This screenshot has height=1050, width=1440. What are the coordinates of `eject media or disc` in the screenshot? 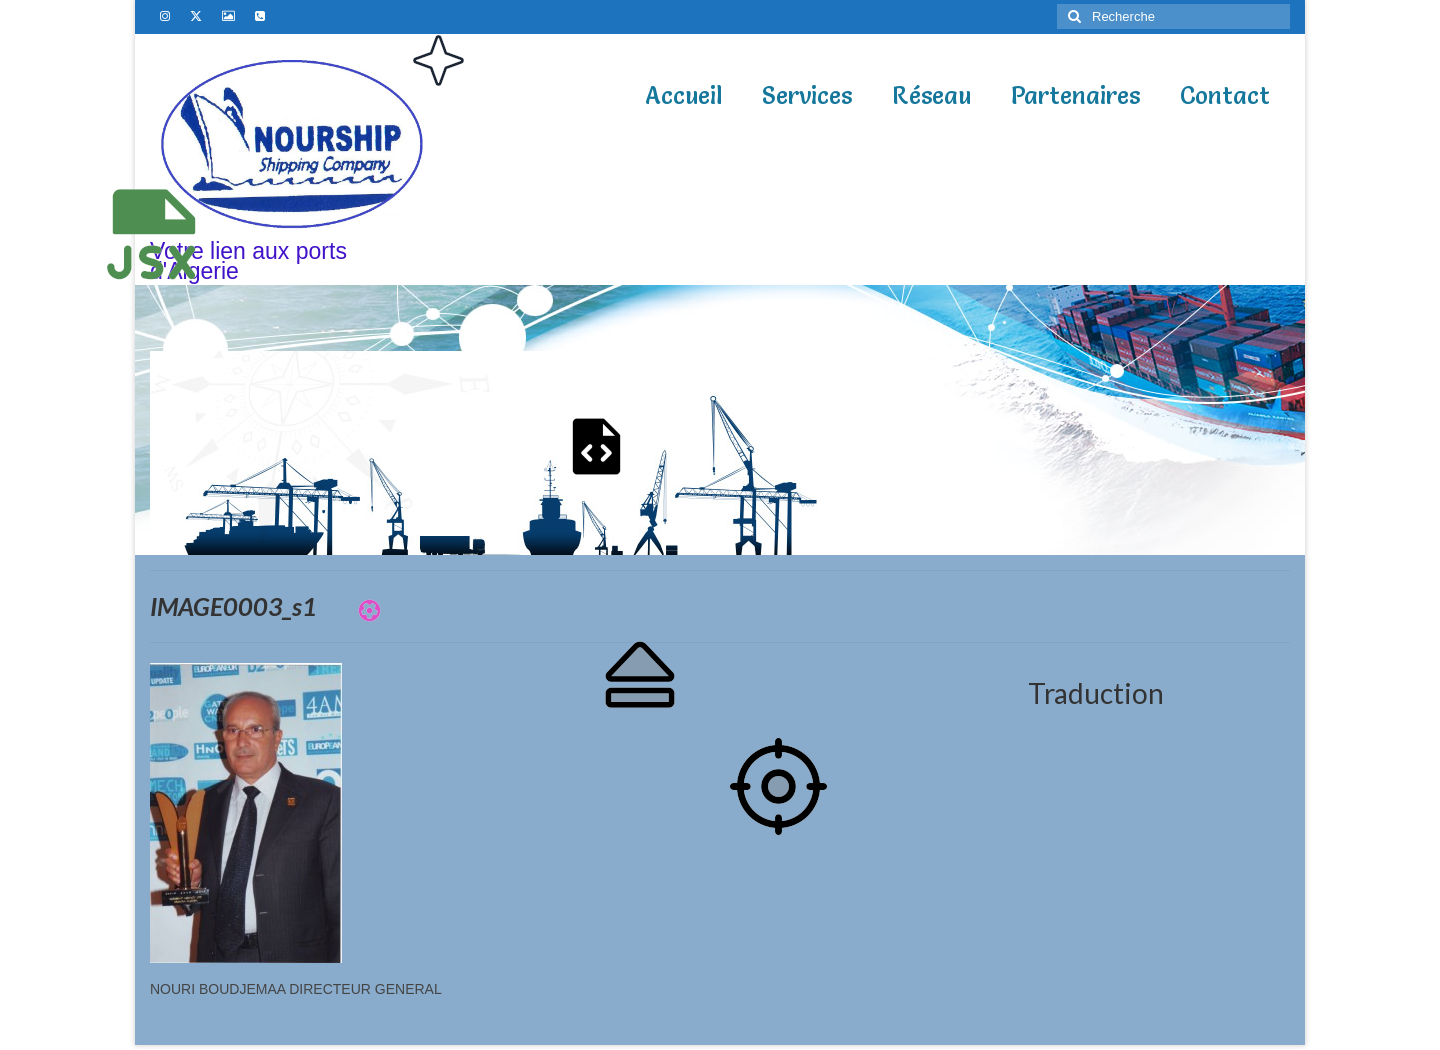 It's located at (640, 679).